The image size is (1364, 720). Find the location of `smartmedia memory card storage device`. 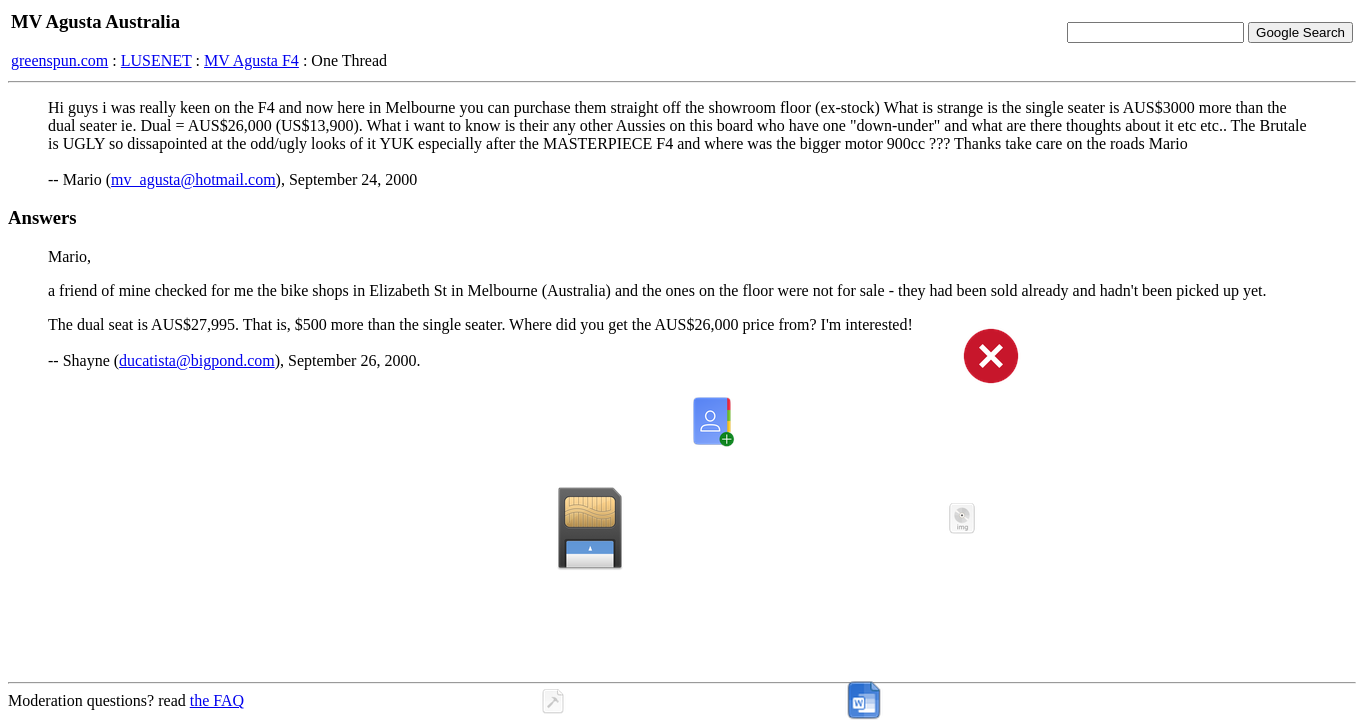

smartmedia memory card storage device is located at coordinates (590, 529).